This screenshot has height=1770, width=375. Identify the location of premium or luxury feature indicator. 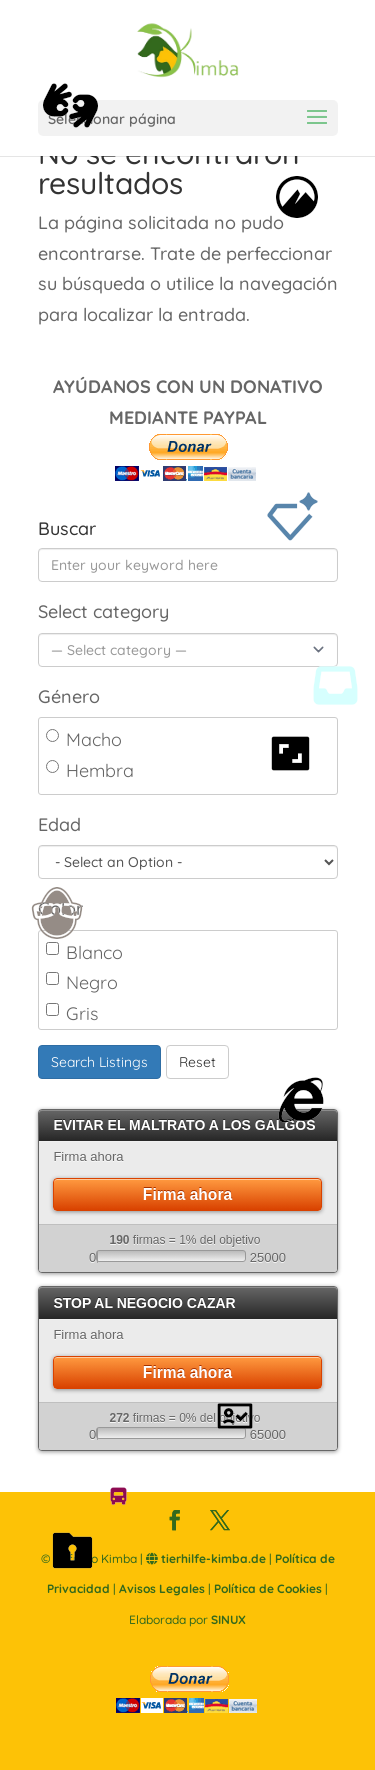
(292, 517).